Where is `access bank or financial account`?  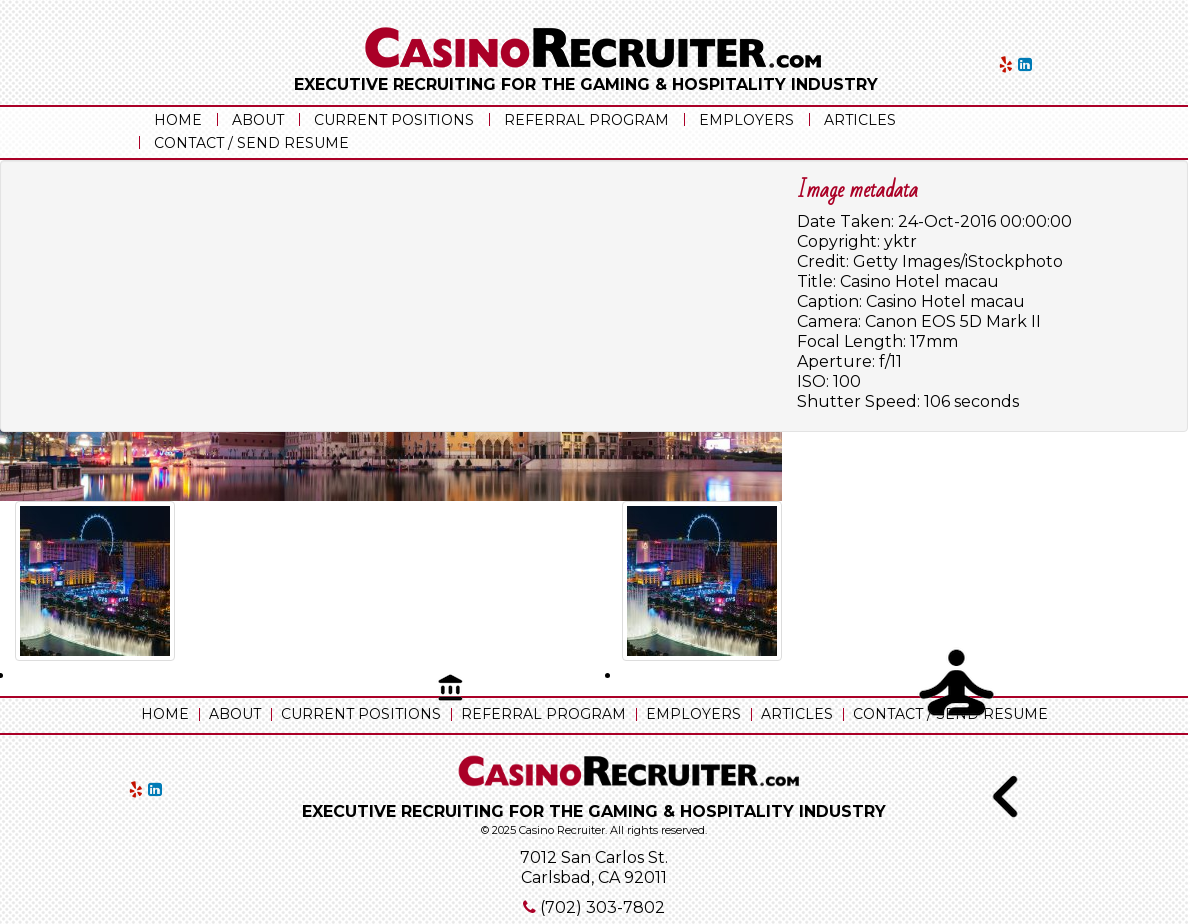
access bank or financial account is located at coordinates (451, 688).